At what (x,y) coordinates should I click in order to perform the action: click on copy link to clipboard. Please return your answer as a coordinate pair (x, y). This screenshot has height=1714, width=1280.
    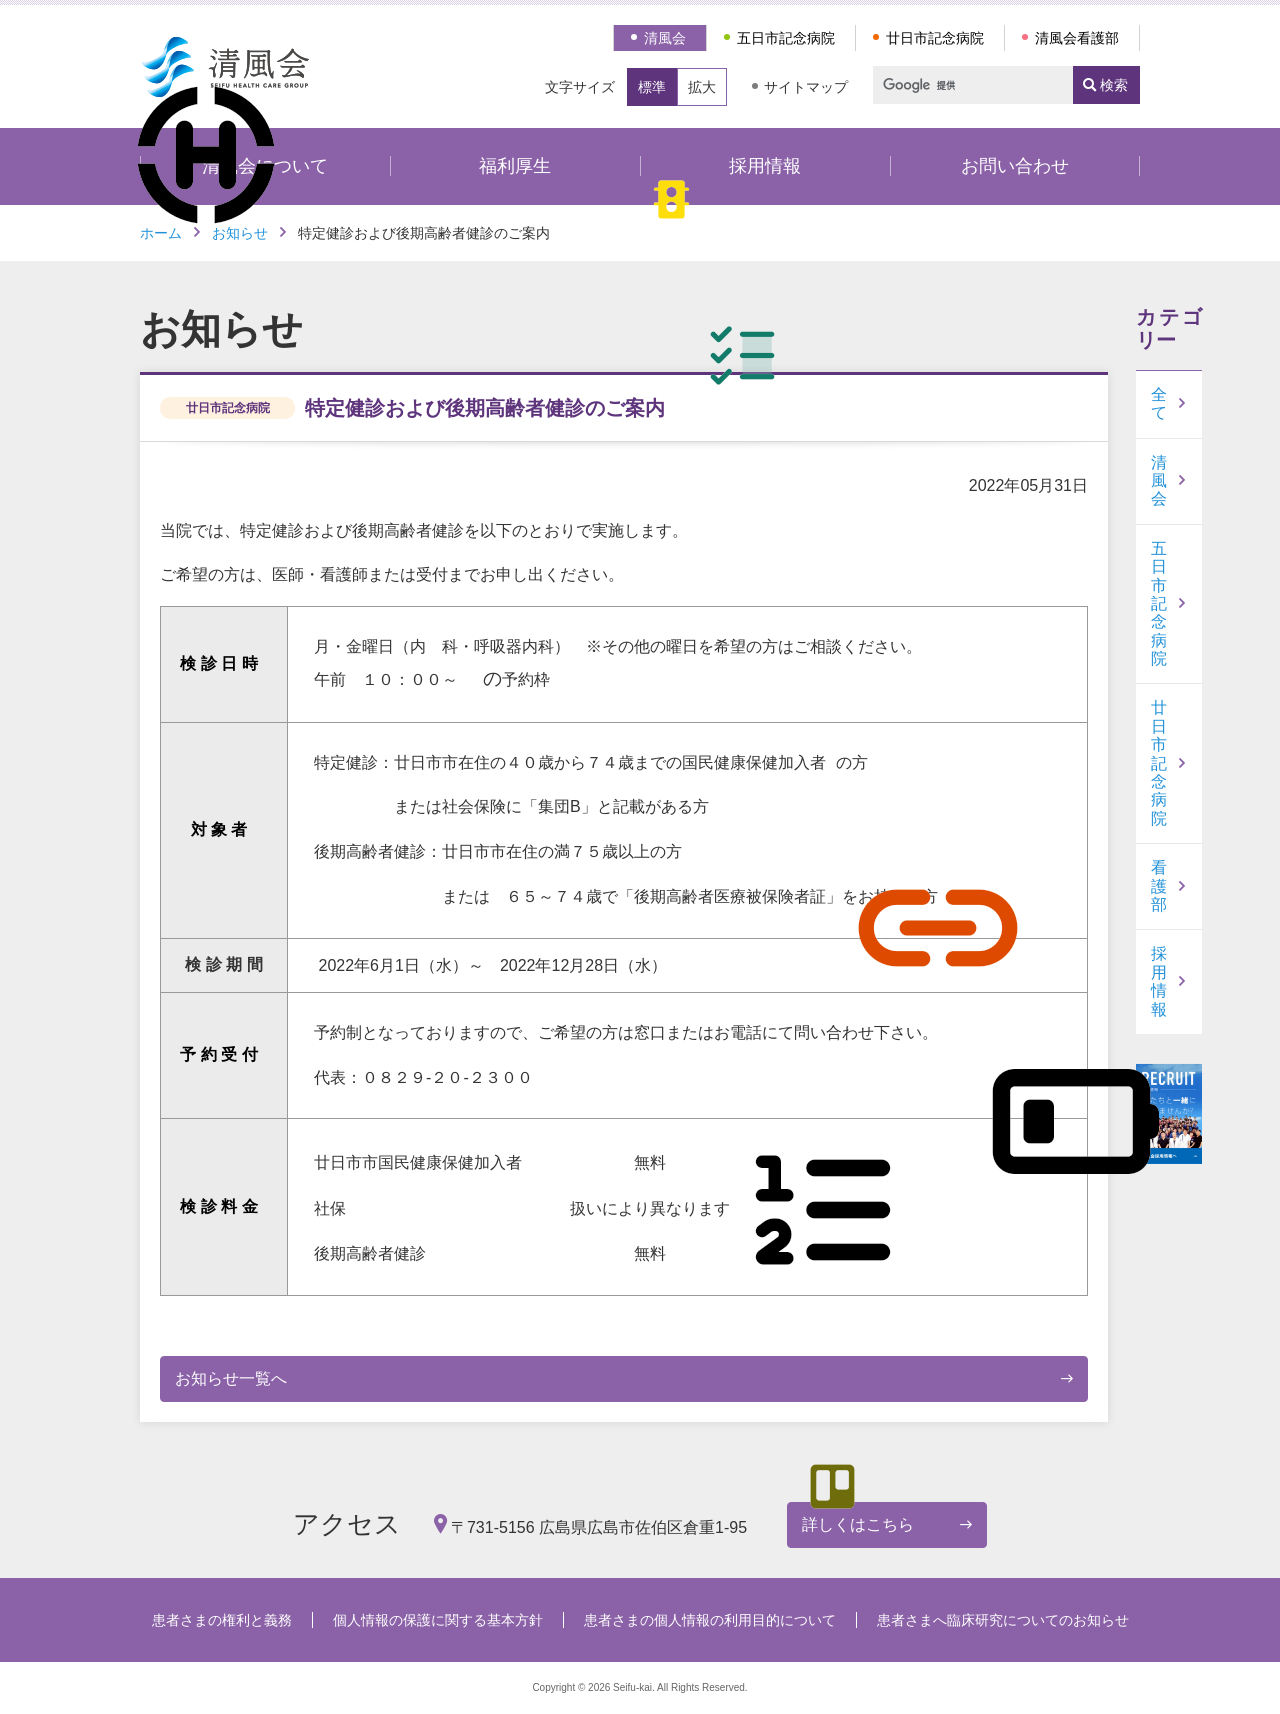
    Looking at the image, I should click on (938, 928).